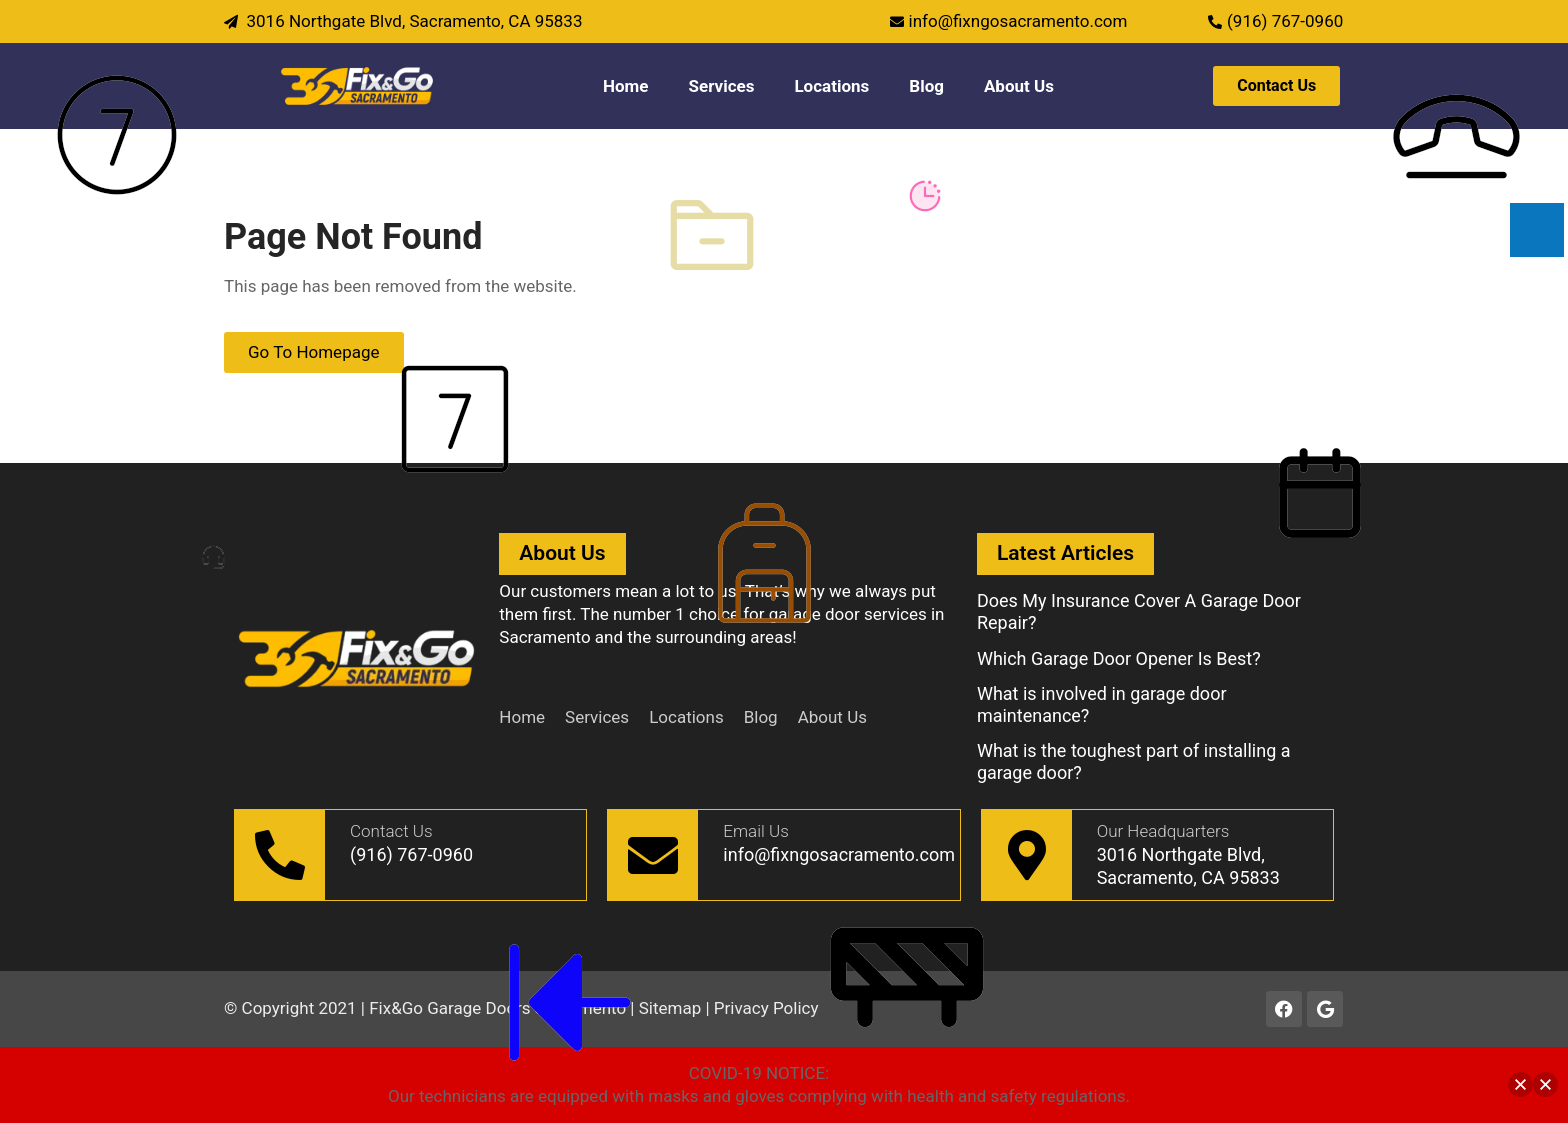  What do you see at coordinates (1320, 493) in the screenshot?
I see `view or open calendar` at bounding box center [1320, 493].